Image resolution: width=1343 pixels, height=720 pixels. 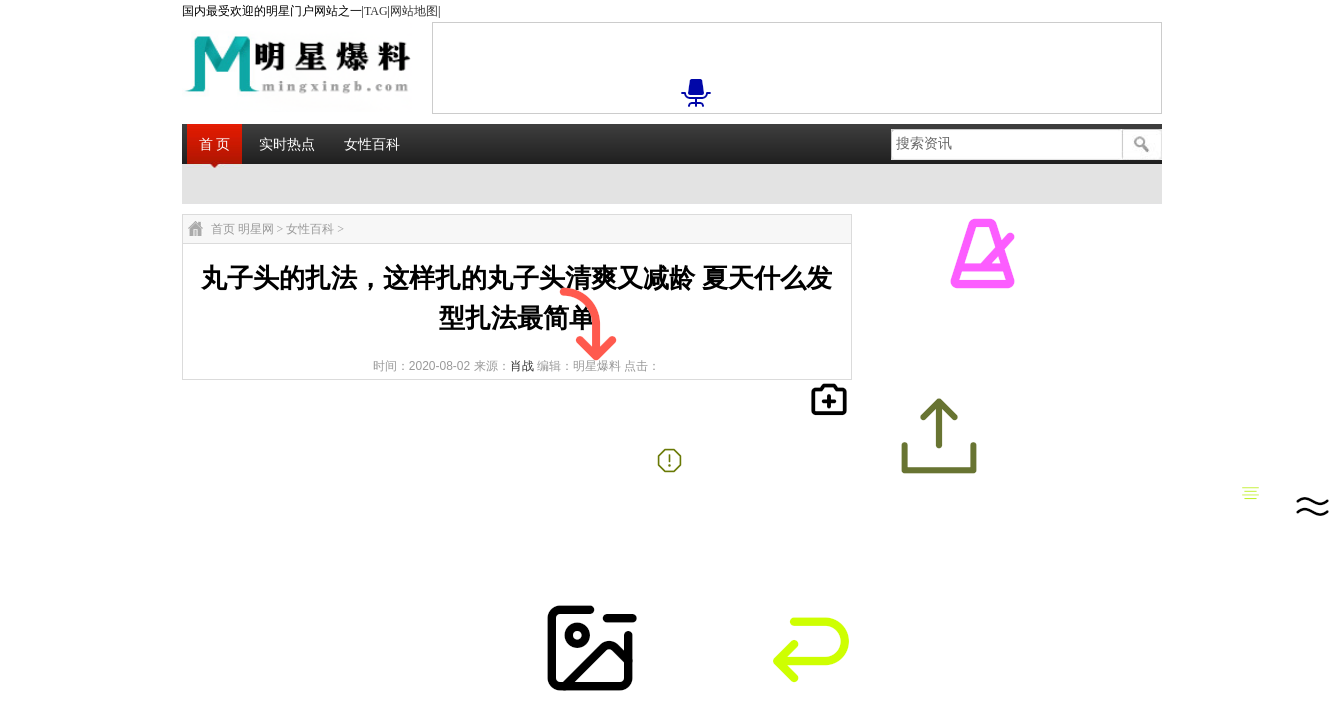 I want to click on remove an image from the collection, so click(x=590, y=648).